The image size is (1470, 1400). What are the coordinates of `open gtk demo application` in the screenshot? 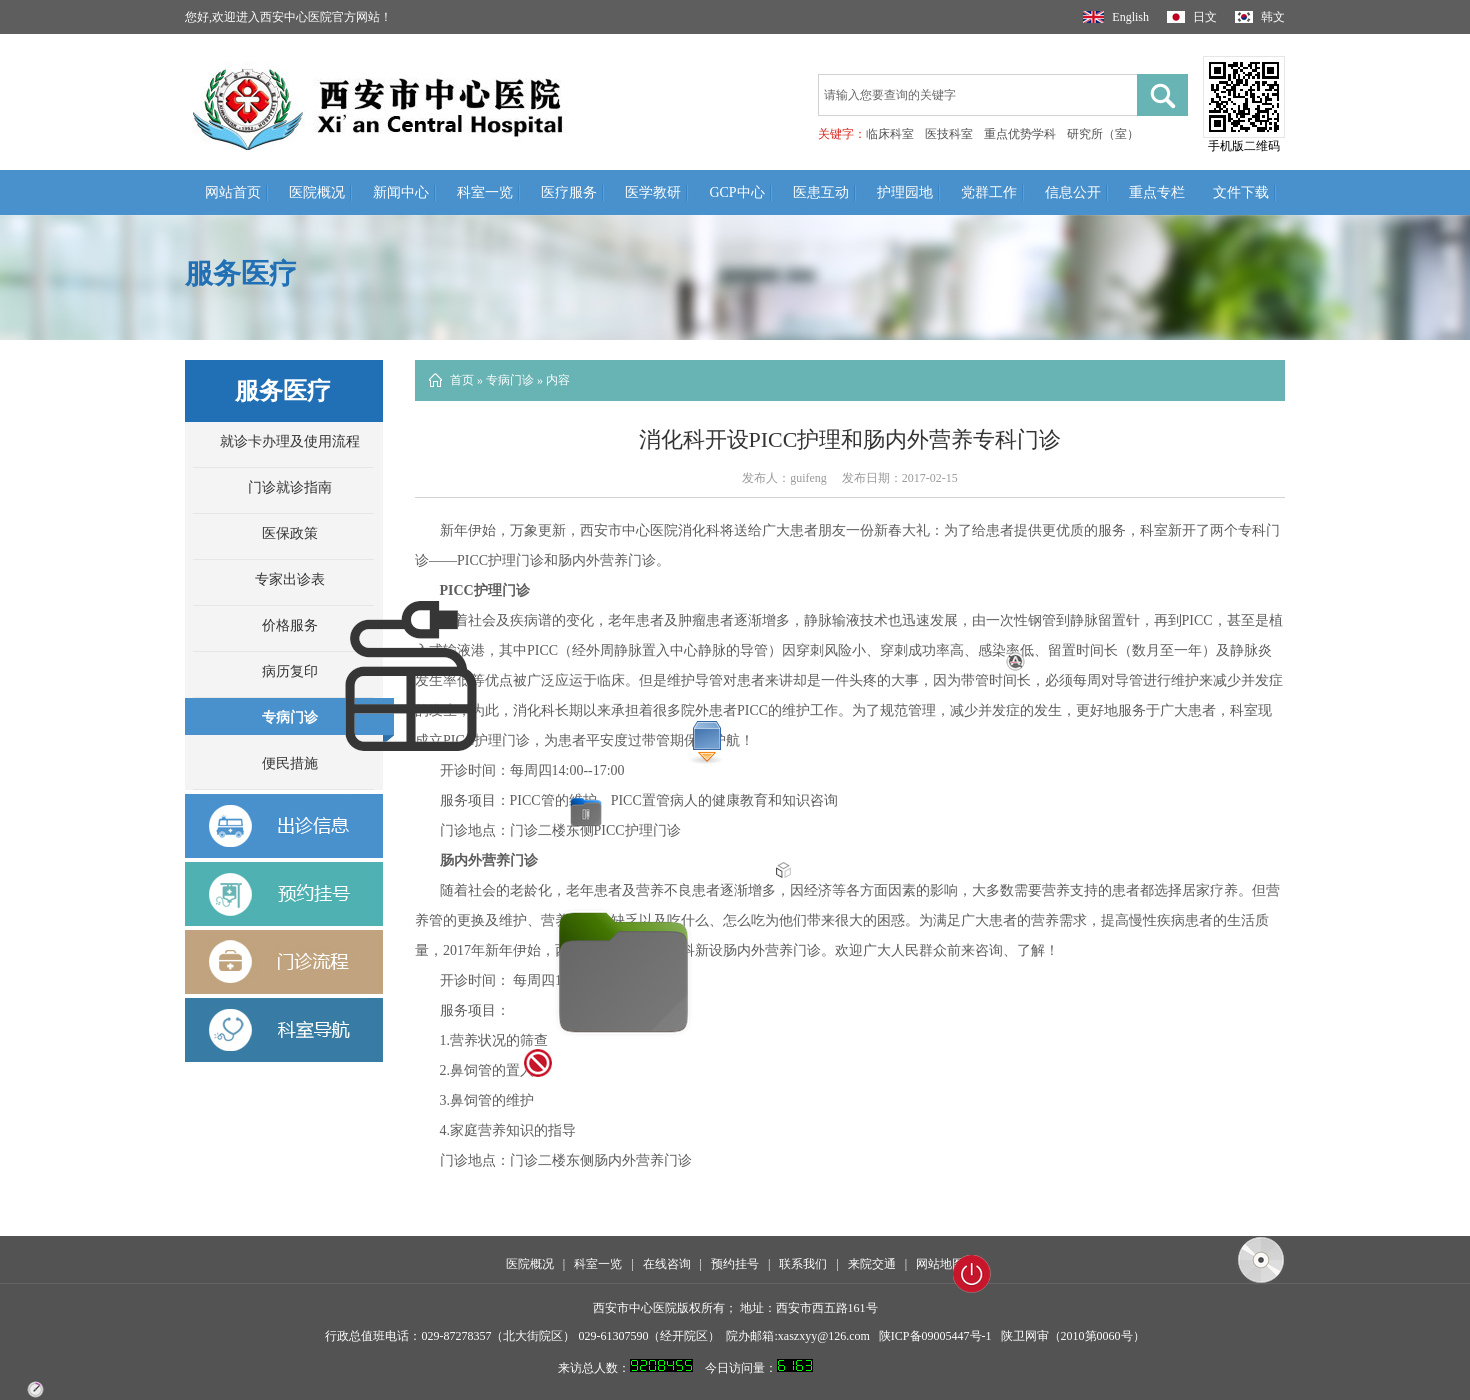 It's located at (783, 870).